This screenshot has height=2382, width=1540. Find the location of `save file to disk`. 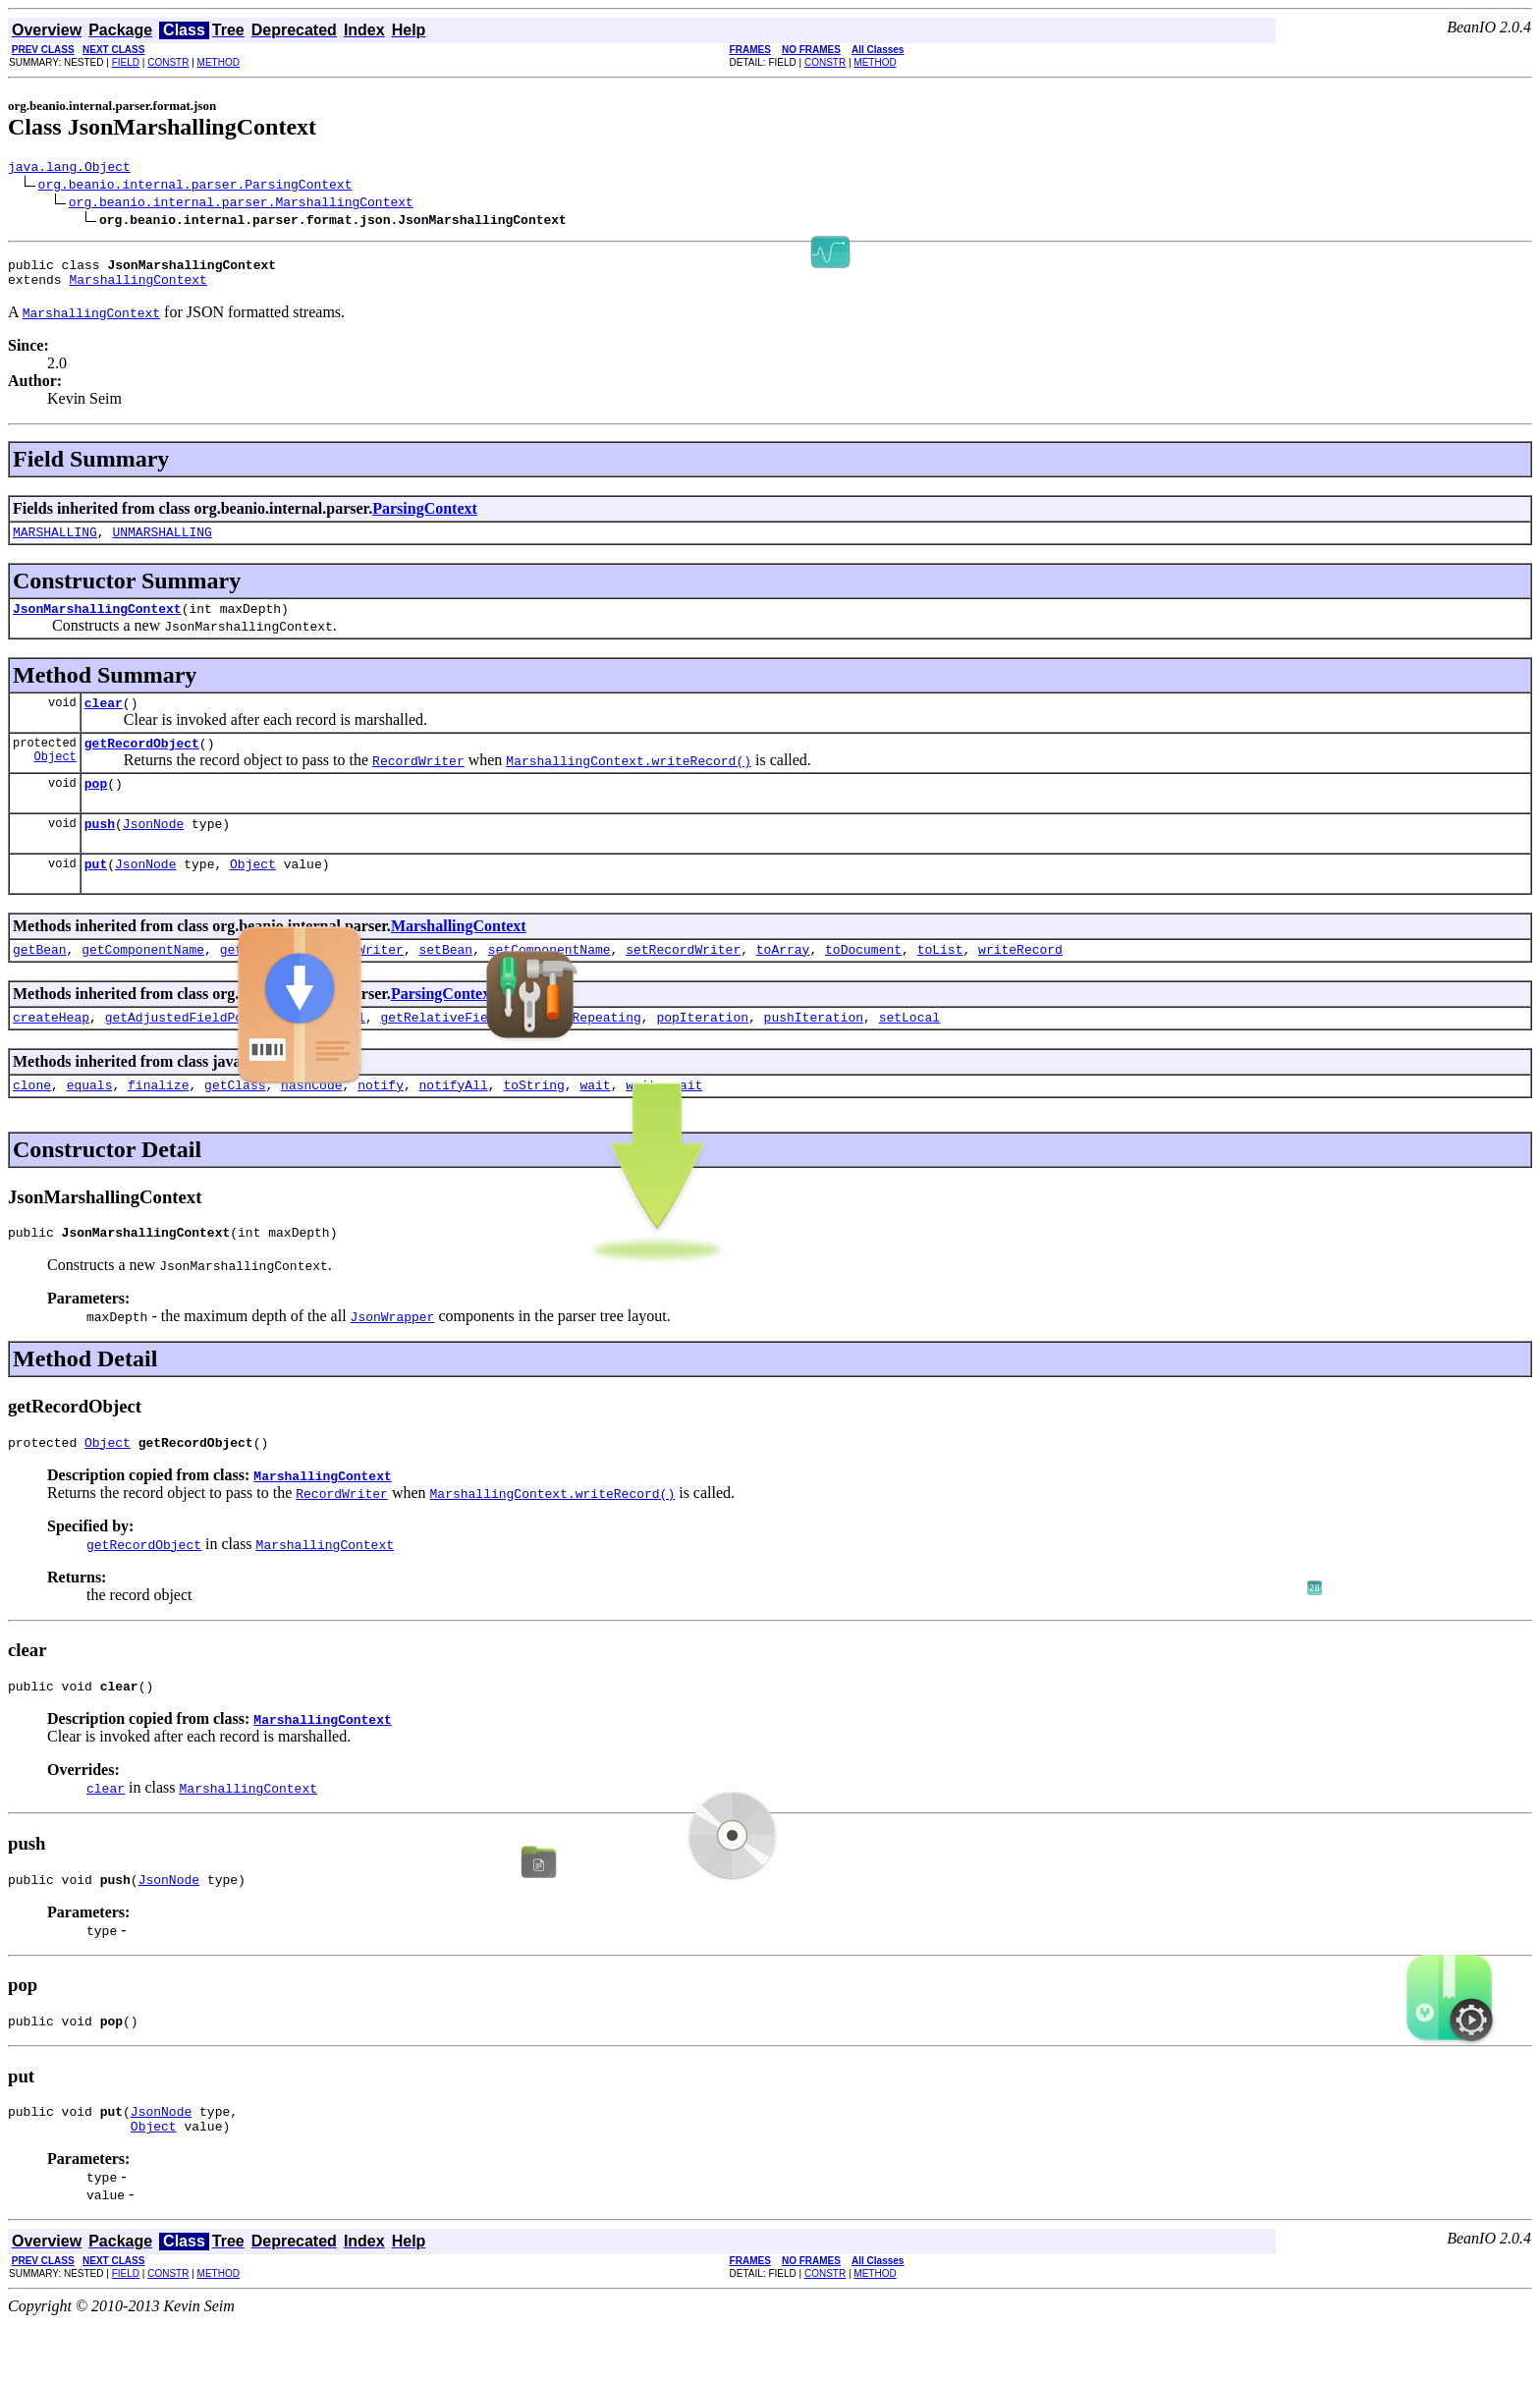

save file to disk is located at coordinates (657, 1161).